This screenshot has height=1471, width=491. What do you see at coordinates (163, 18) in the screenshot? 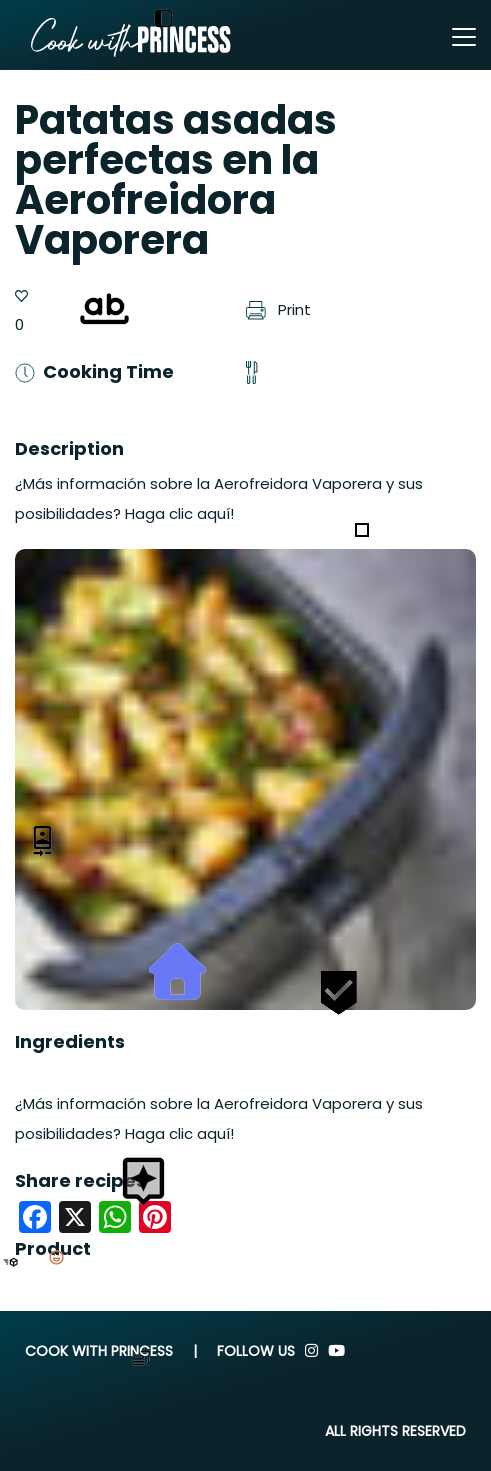
I see `toggle sidebar panel visibility` at bounding box center [163, 18].